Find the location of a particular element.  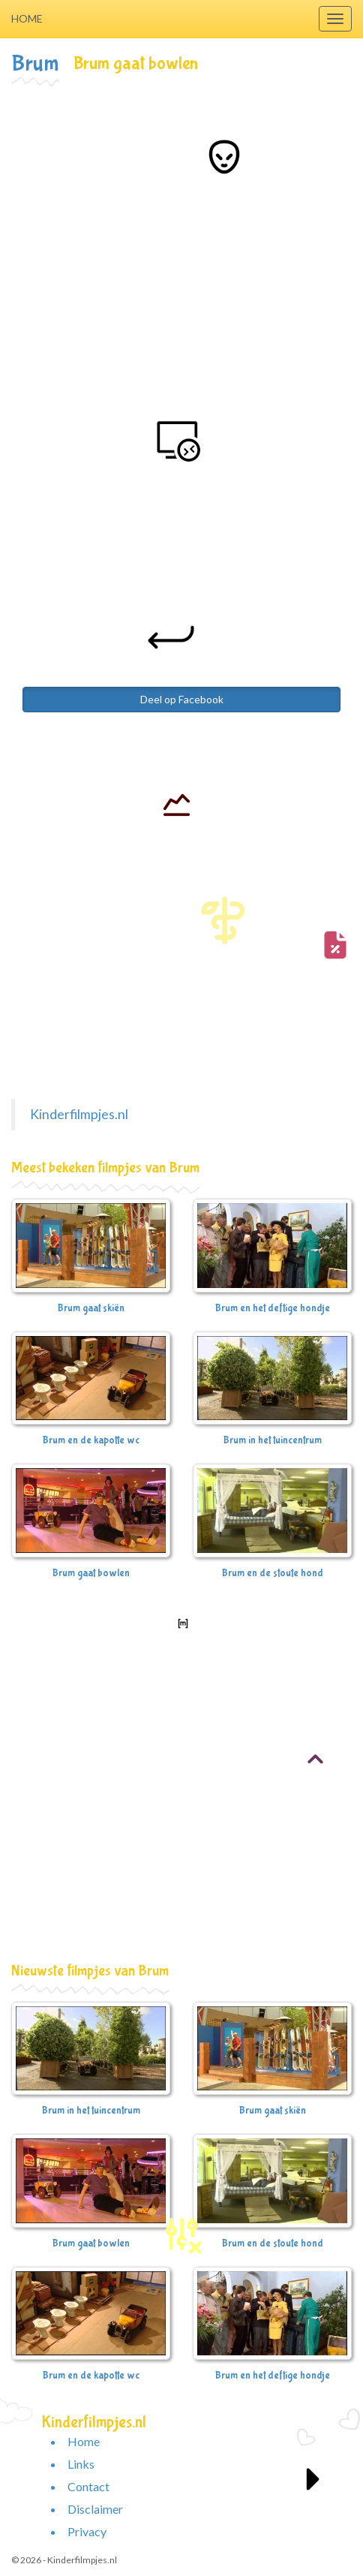

connect to matrix decentralized chat network is located at coordinates (183, 1624).